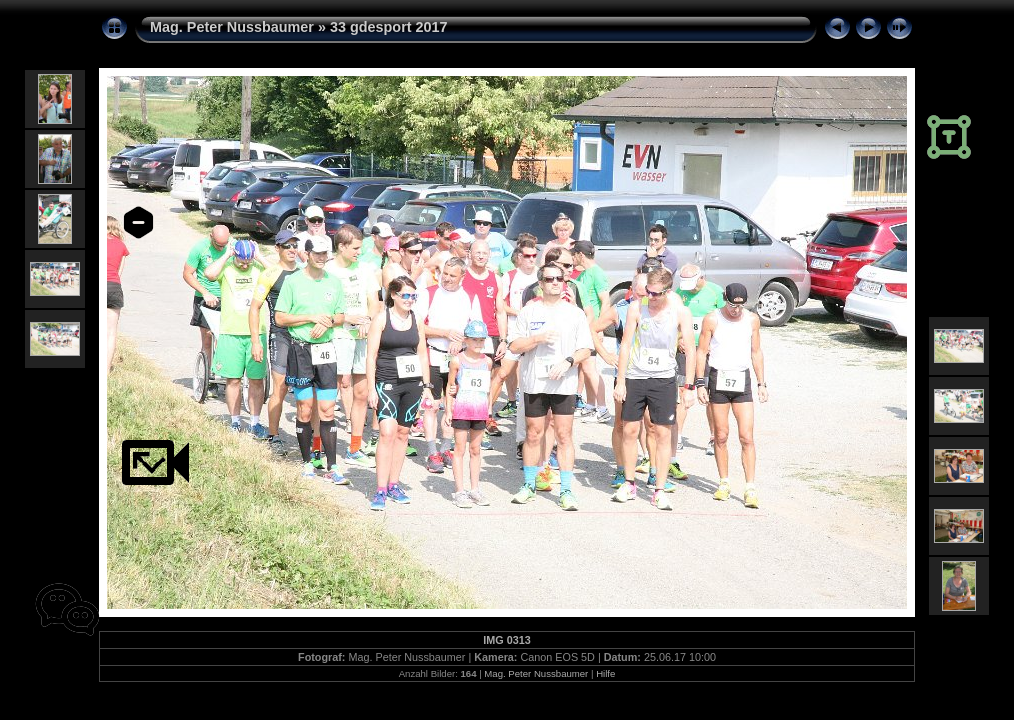  Describe the element at coordinates (155, 462) in the screenshot. I see `indicates a missed video call` at that location.